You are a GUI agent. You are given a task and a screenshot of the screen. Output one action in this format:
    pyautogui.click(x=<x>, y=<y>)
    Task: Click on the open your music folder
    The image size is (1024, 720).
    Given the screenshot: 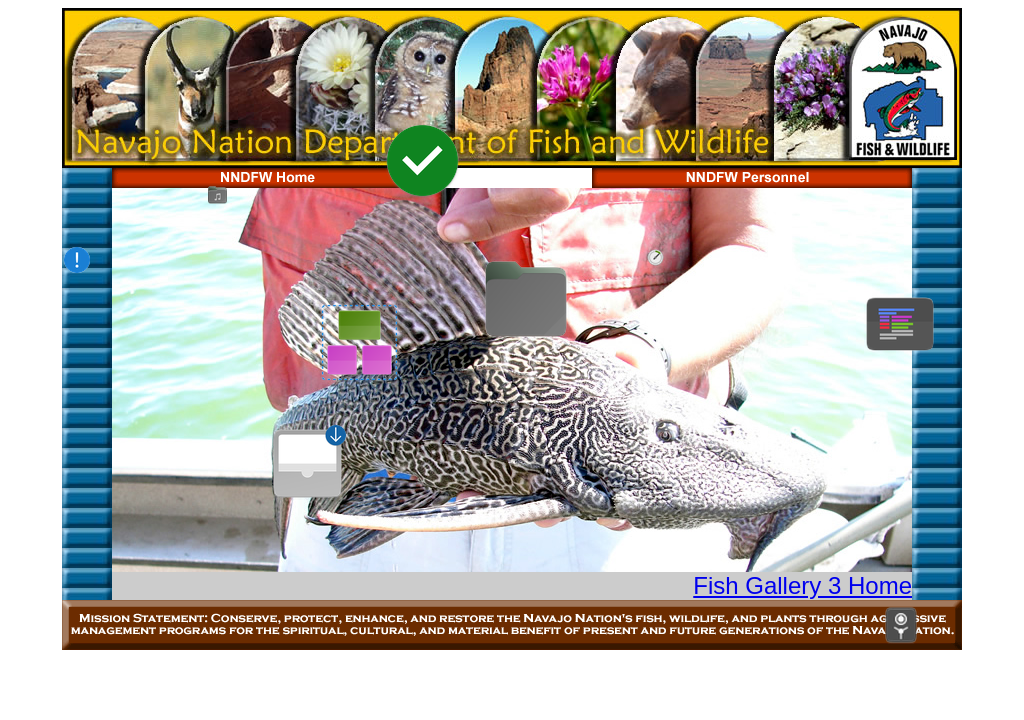 What is the action you would take?
    pyautogui.click(x=217, y=194)
    